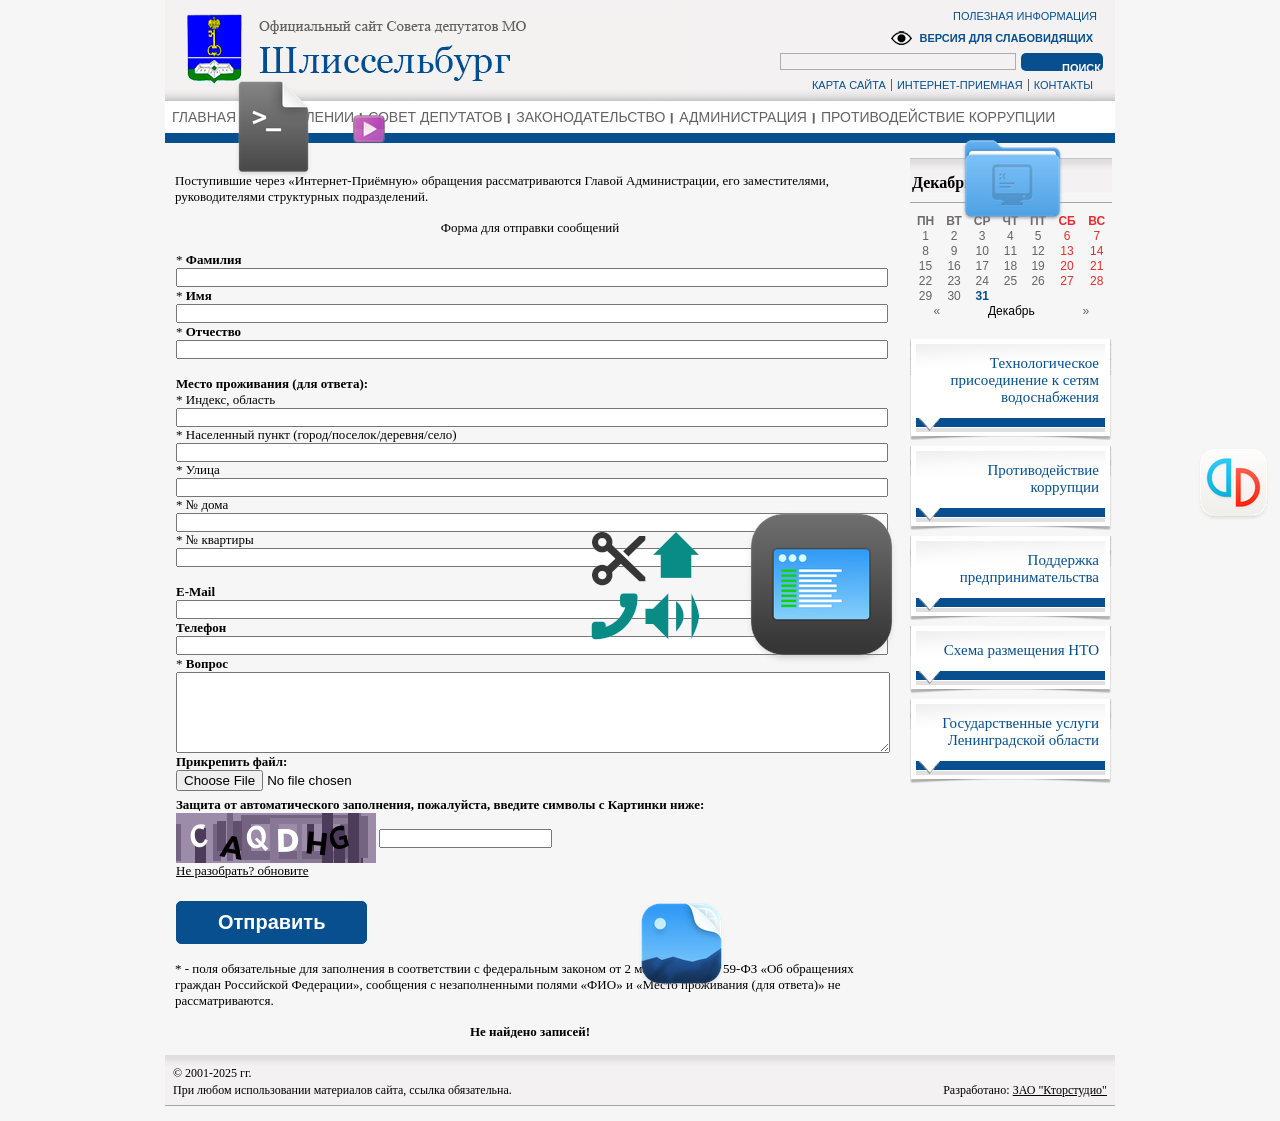 This screenshot has height=1121, width=1280. Describe the element at coordinates (1012, 178) in the screenshot. I see `open PC or windows computer folder` at that location.